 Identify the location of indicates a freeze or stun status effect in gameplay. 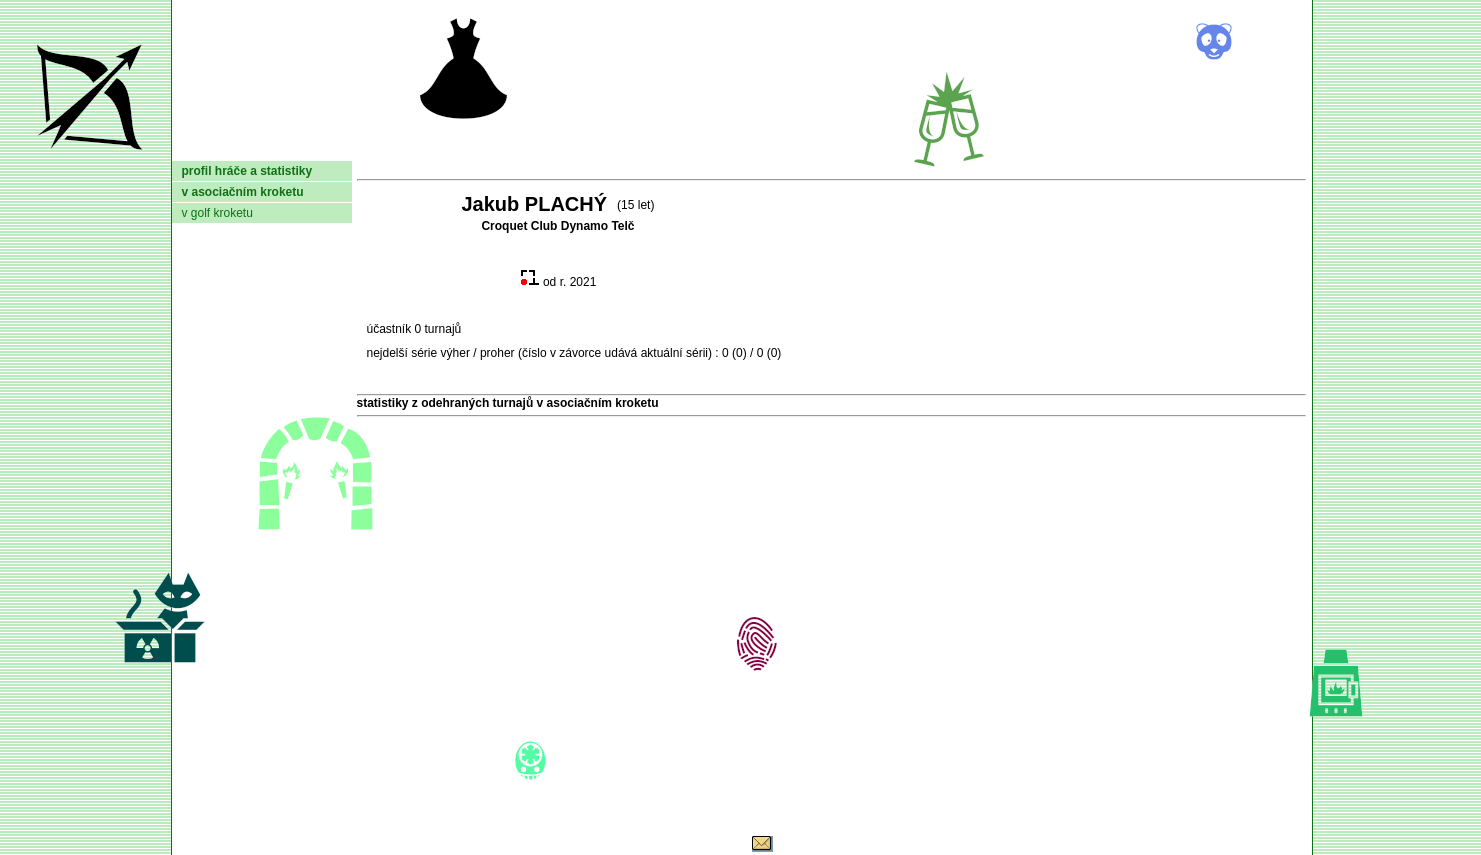
(530, 760).